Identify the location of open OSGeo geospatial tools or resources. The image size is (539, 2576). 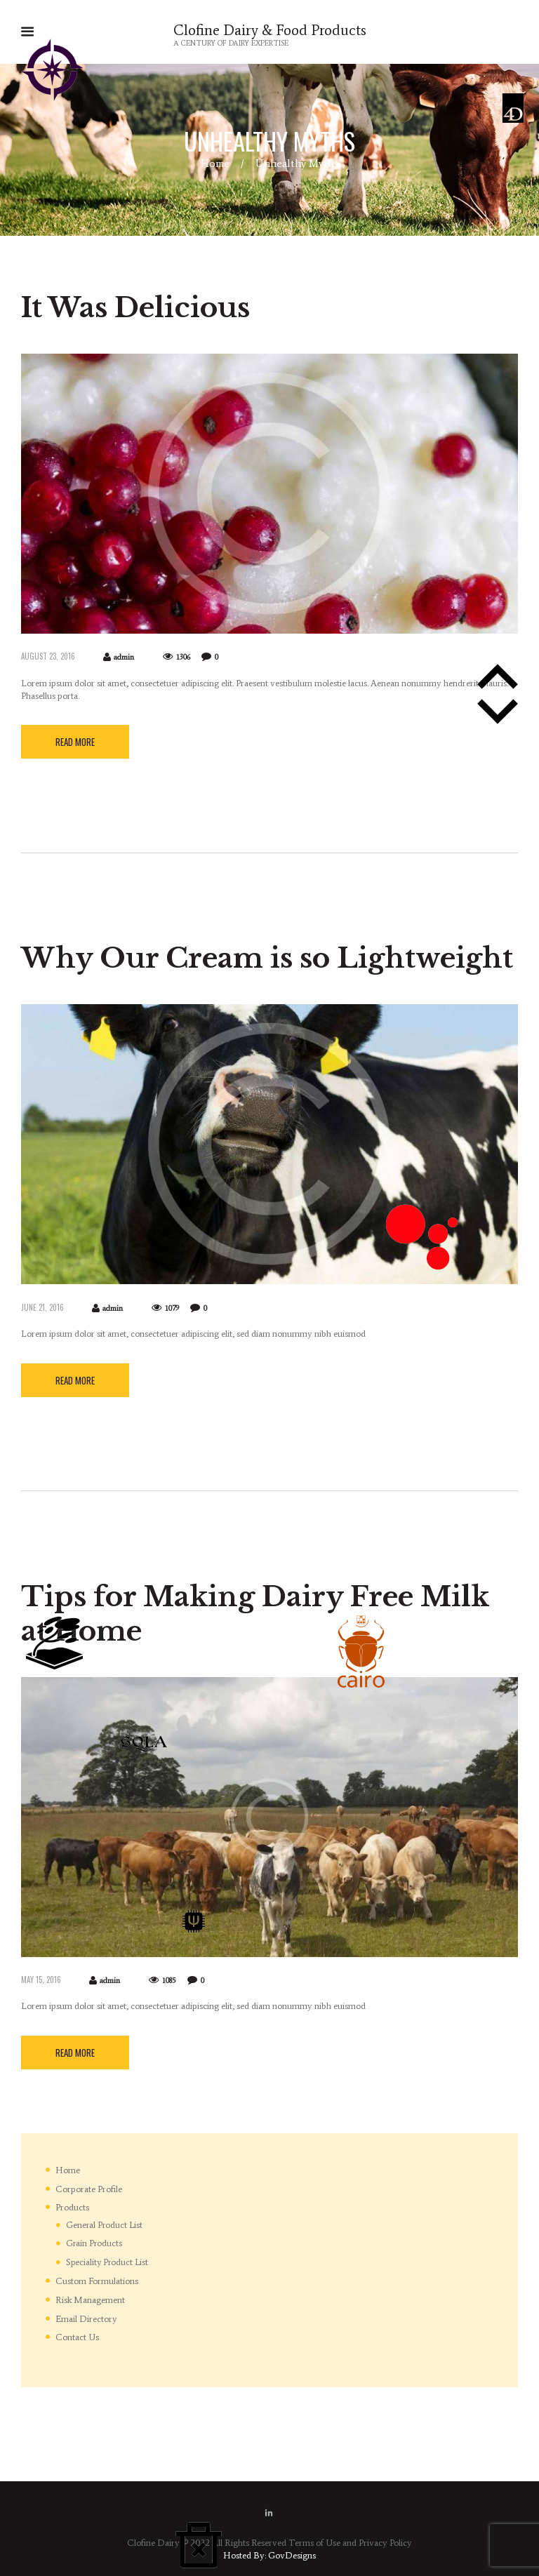
(52, 69).